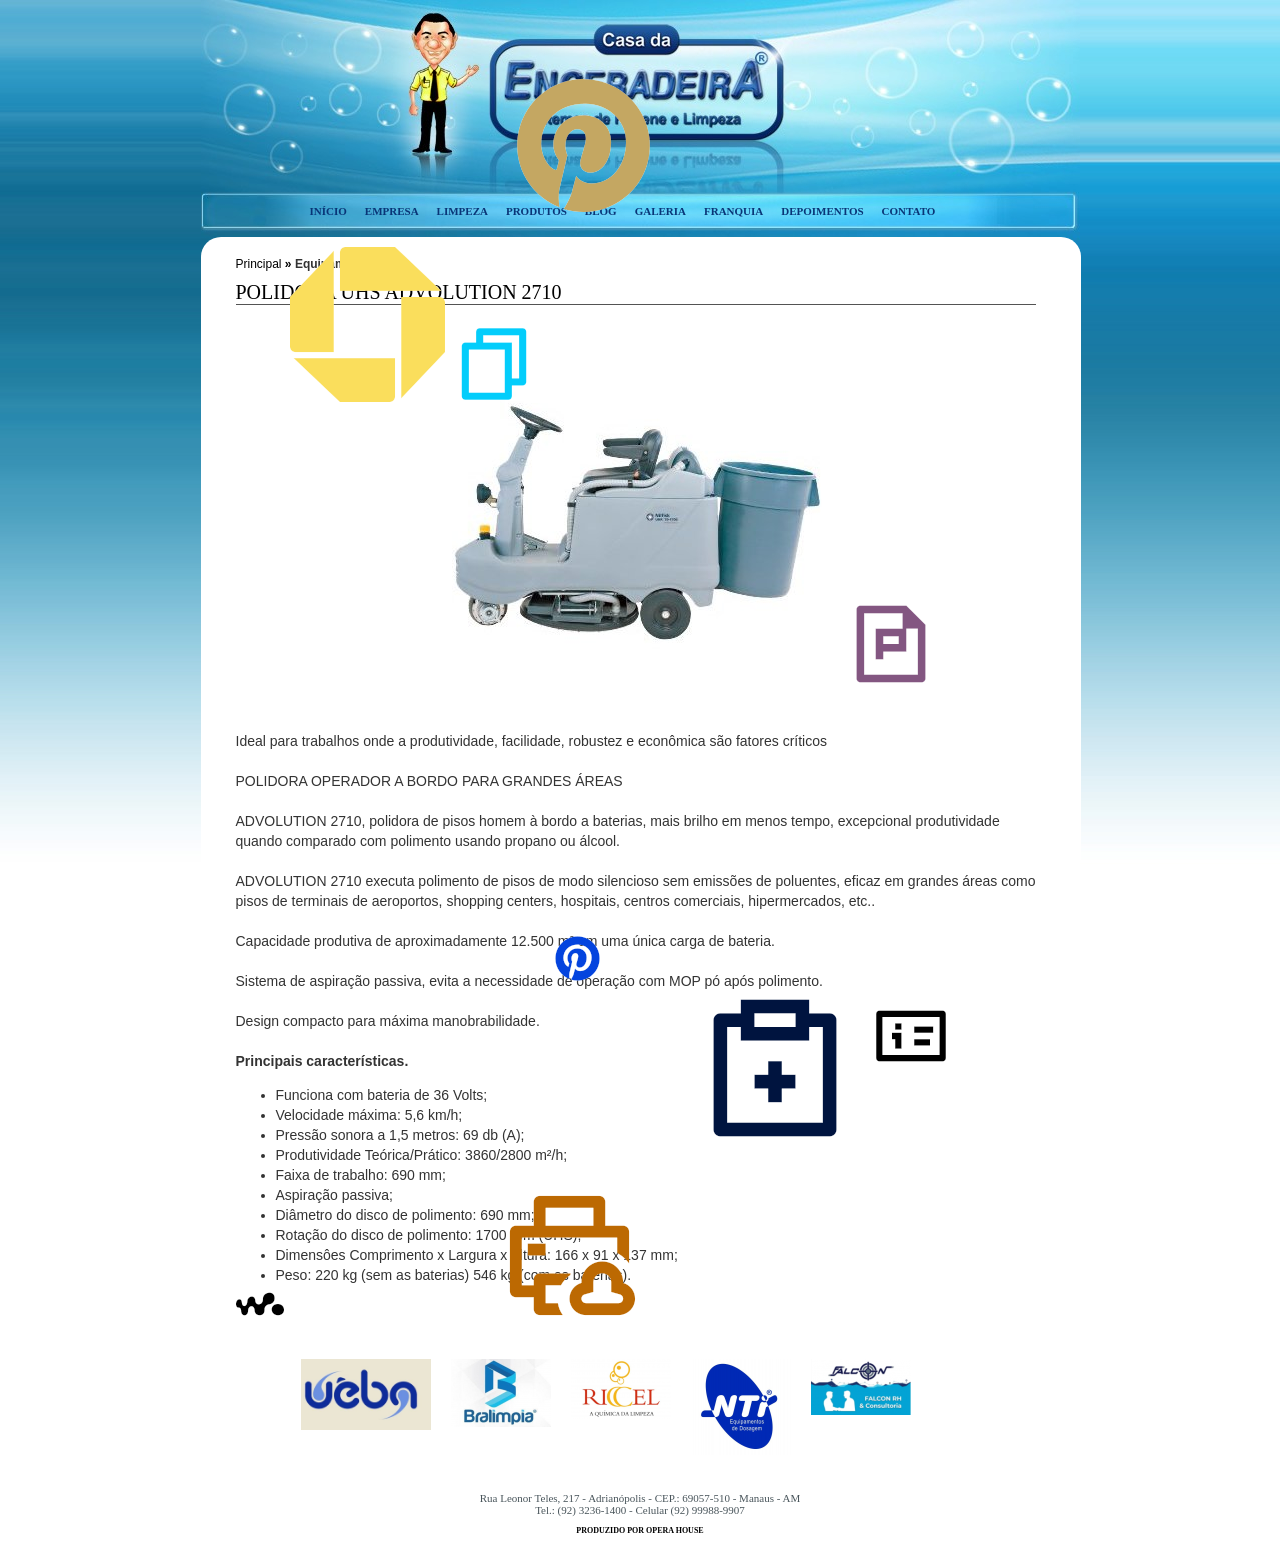 The height and width of the screenshot is (1555, 1280). Describe the element at coordinates (577, 958) in the screenshot. I see `open the Pinterest app` at that location.